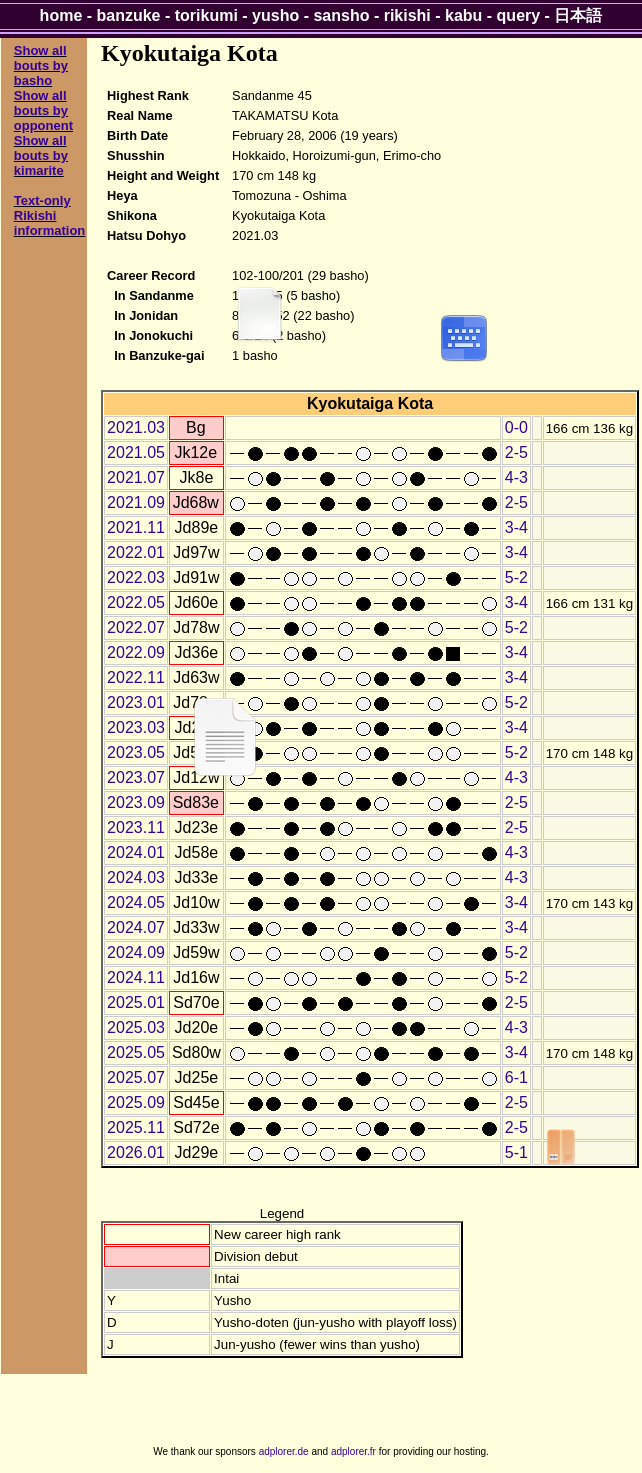  What do you see at coordinates (464, 338) in the screenshot?
I see `access keyboard and input method settings` at bounding box center [464, 338].